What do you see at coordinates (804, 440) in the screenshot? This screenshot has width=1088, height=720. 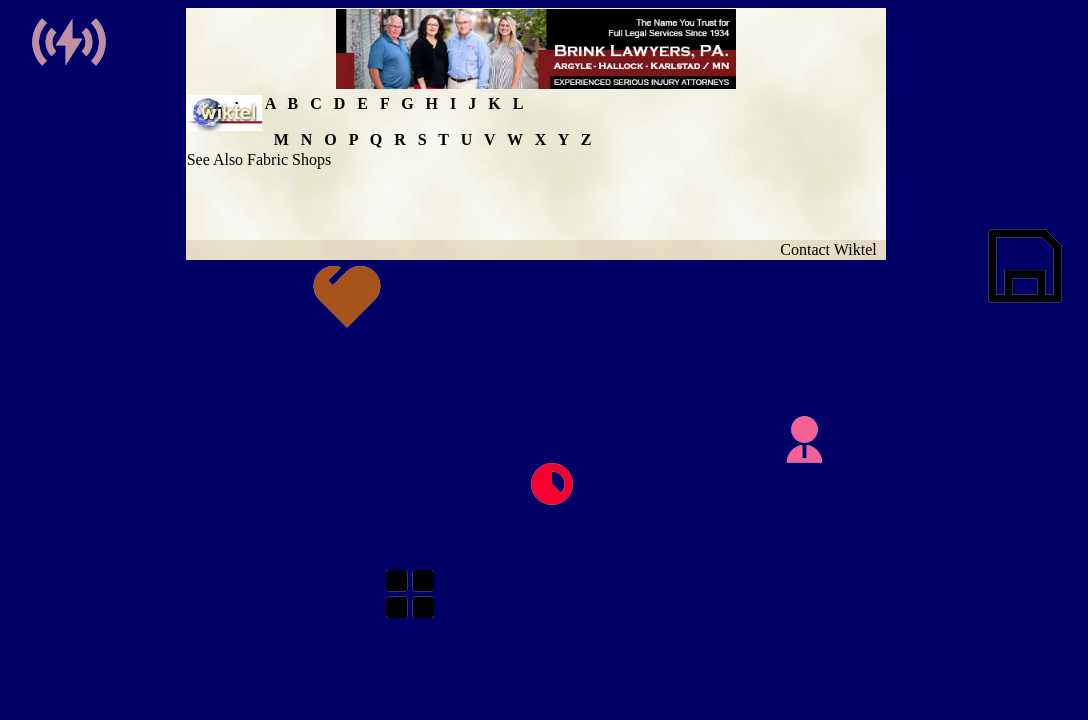 I see `view your profile` at bounding box center [804, 440].